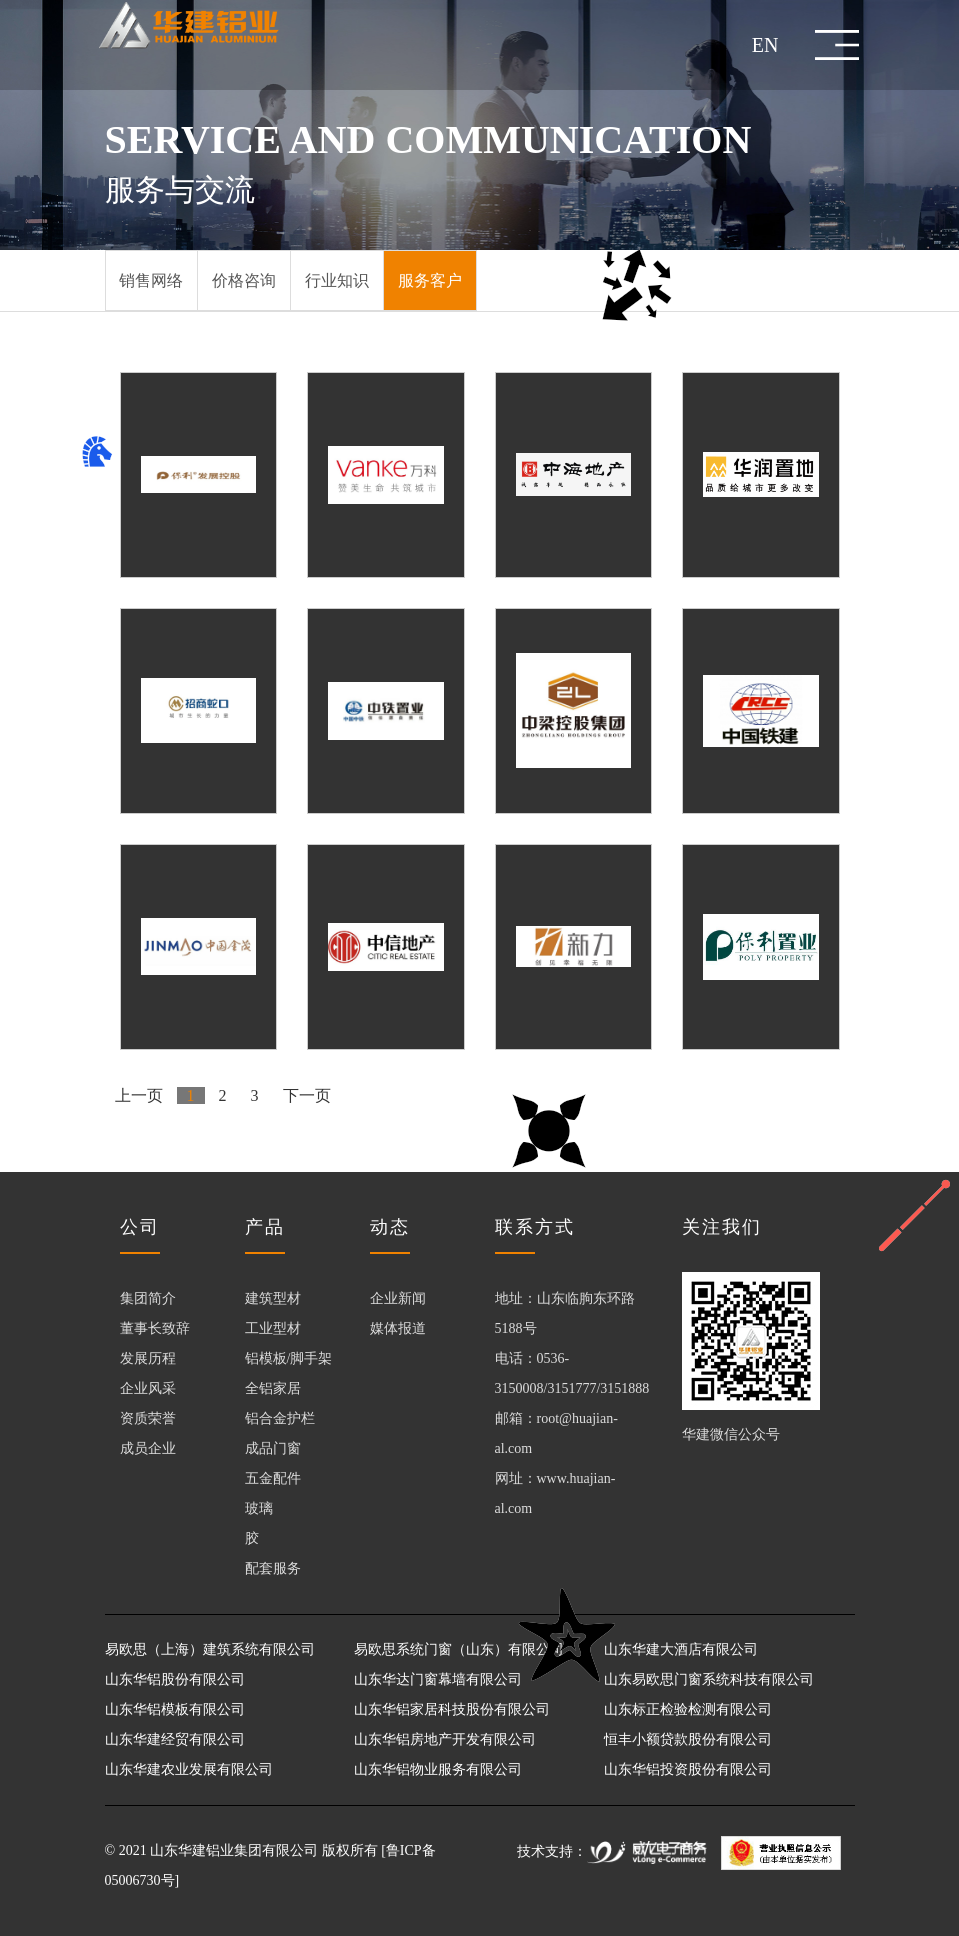 The height and width of the screenshot is (1936, 959). What do you see at coordinates (549, 1131) in the screenshot?
I see `indicates player has reached level four` at bounding box center [549, 1131].